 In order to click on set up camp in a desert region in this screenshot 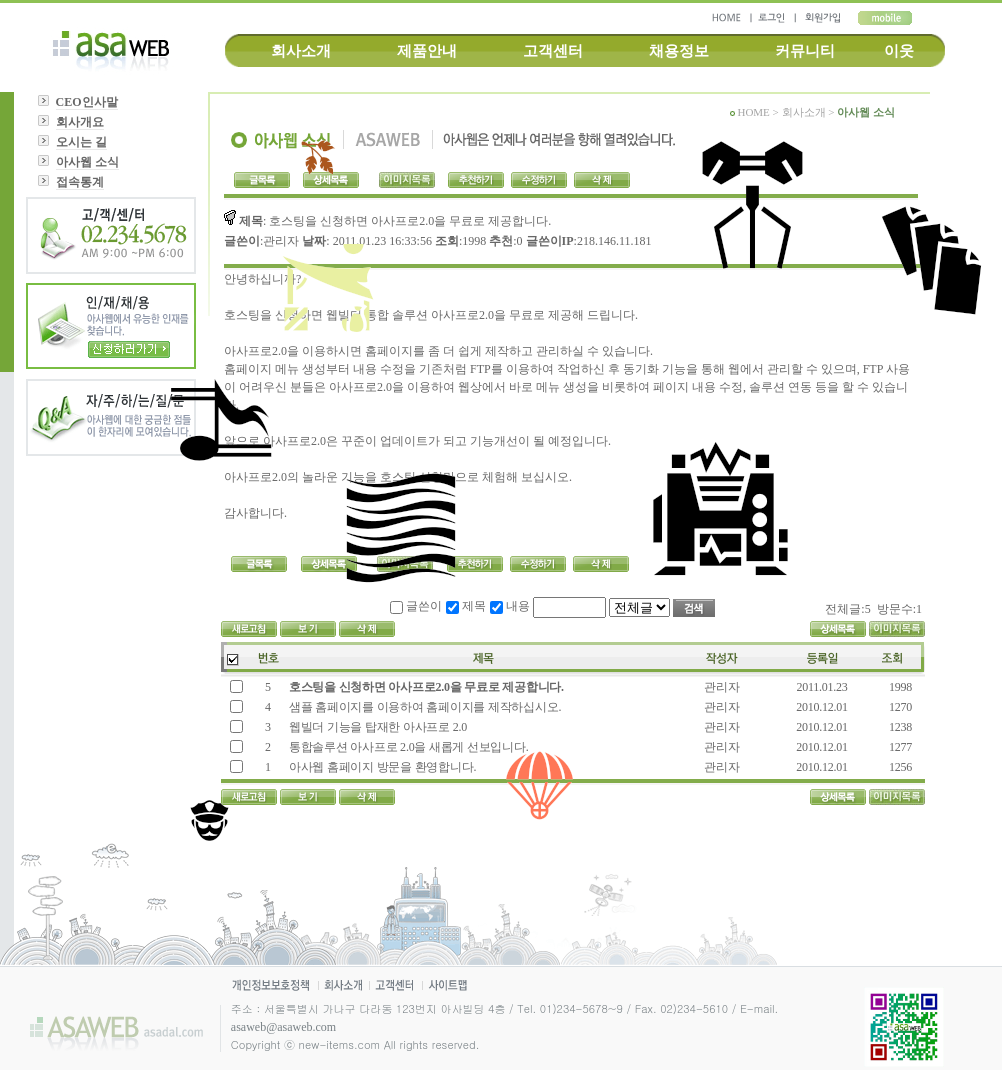, I will do `click(328, 288)`.